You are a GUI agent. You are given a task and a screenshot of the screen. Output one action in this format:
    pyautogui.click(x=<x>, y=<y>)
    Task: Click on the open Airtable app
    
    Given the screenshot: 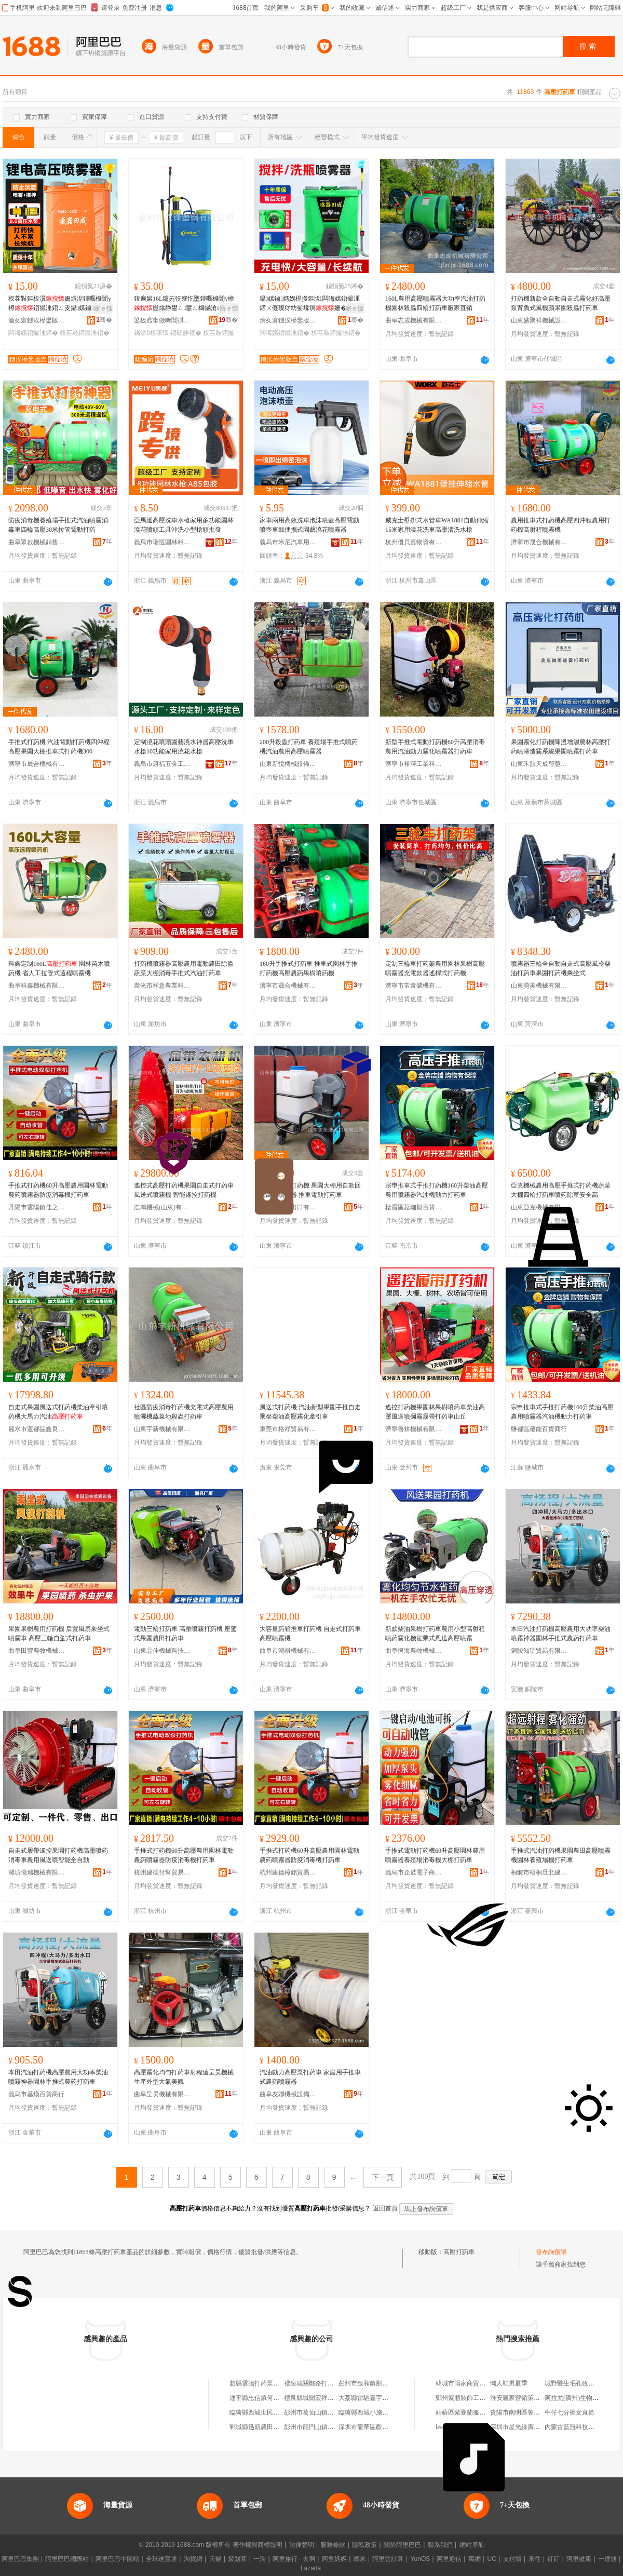 What is the action you would take?
    pyautogui.click(x=356, y=1063)
    